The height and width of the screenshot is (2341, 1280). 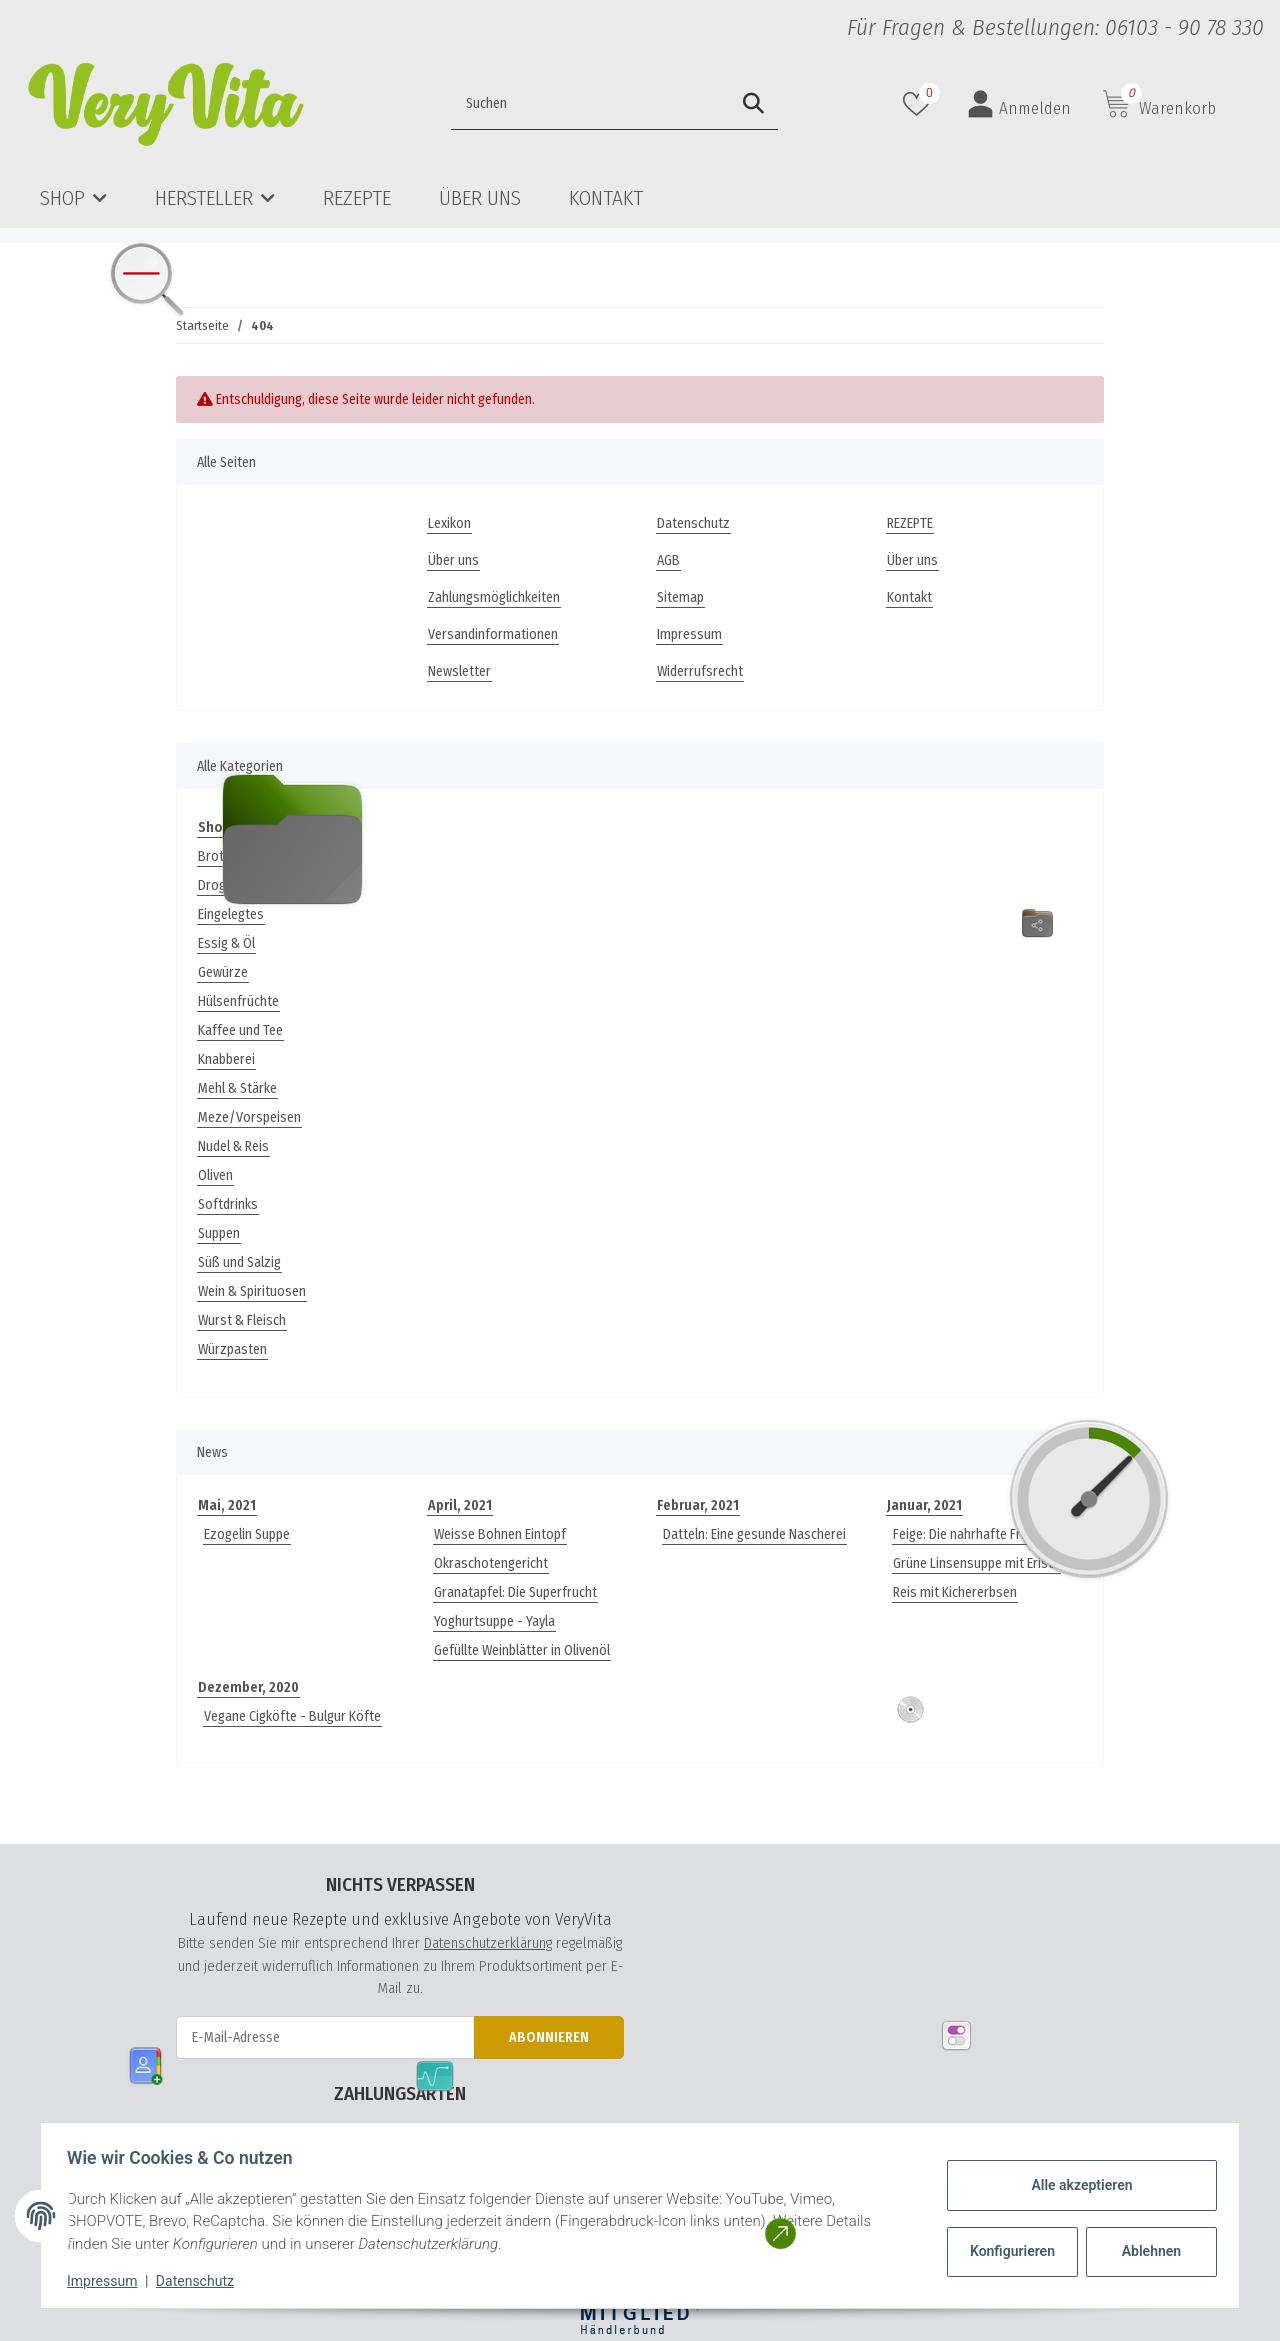 I want to click on add a new contact to your address book, so click(x=145, y=2065).